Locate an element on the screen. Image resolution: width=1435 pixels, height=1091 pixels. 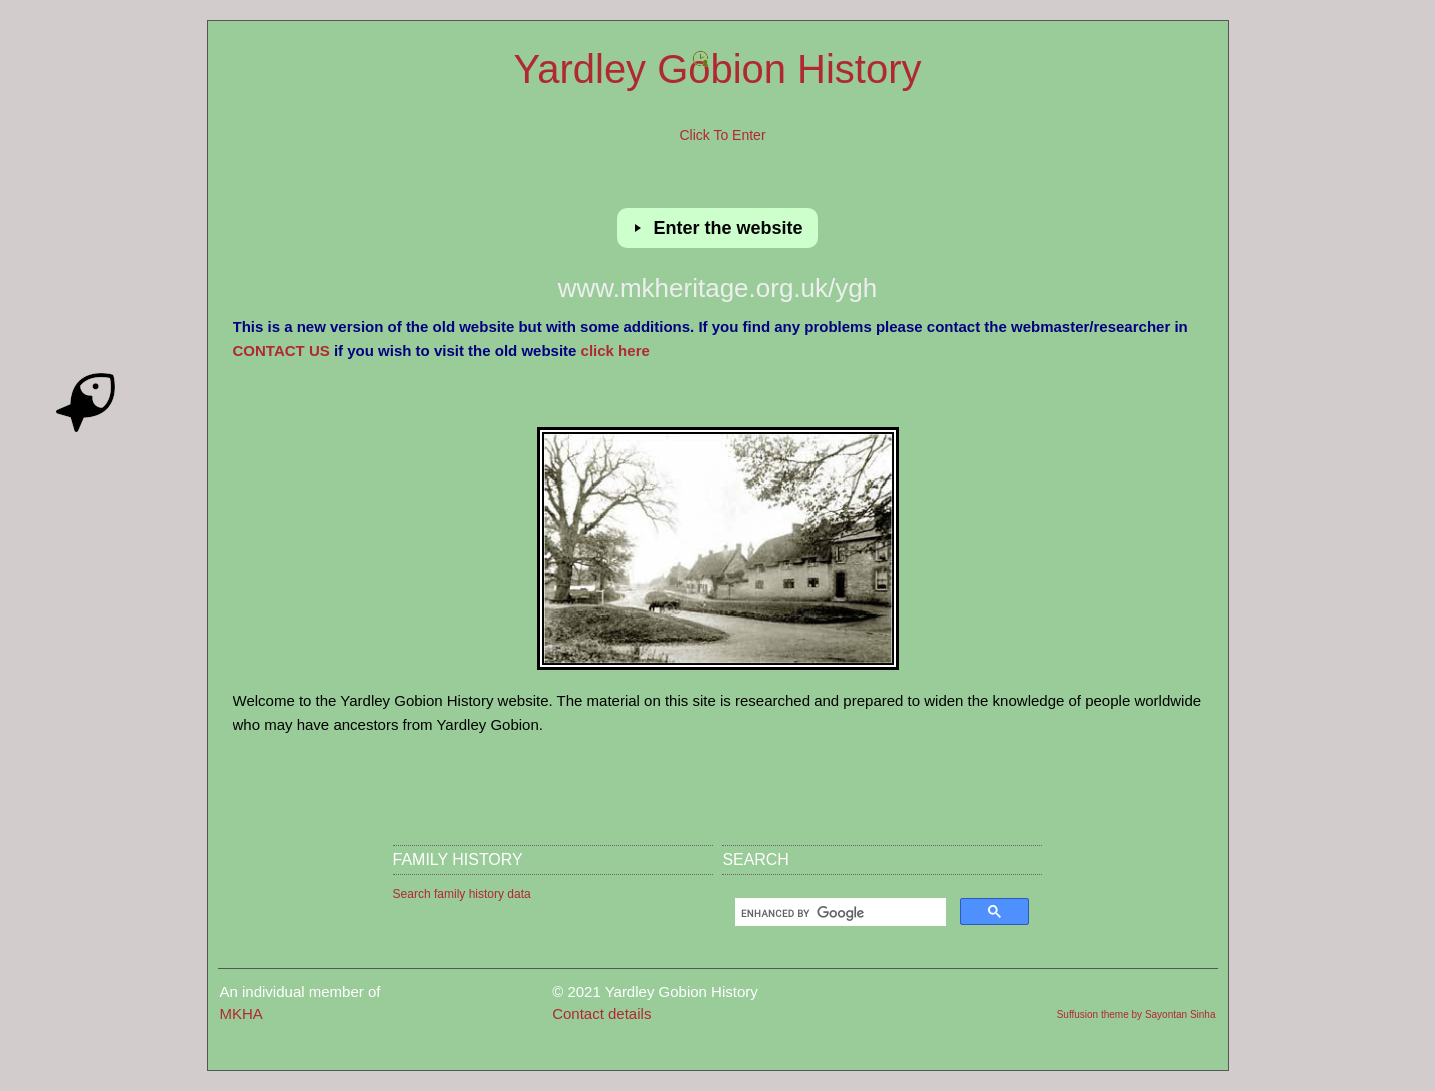
view user activity history is located at coordinates (700, 58).